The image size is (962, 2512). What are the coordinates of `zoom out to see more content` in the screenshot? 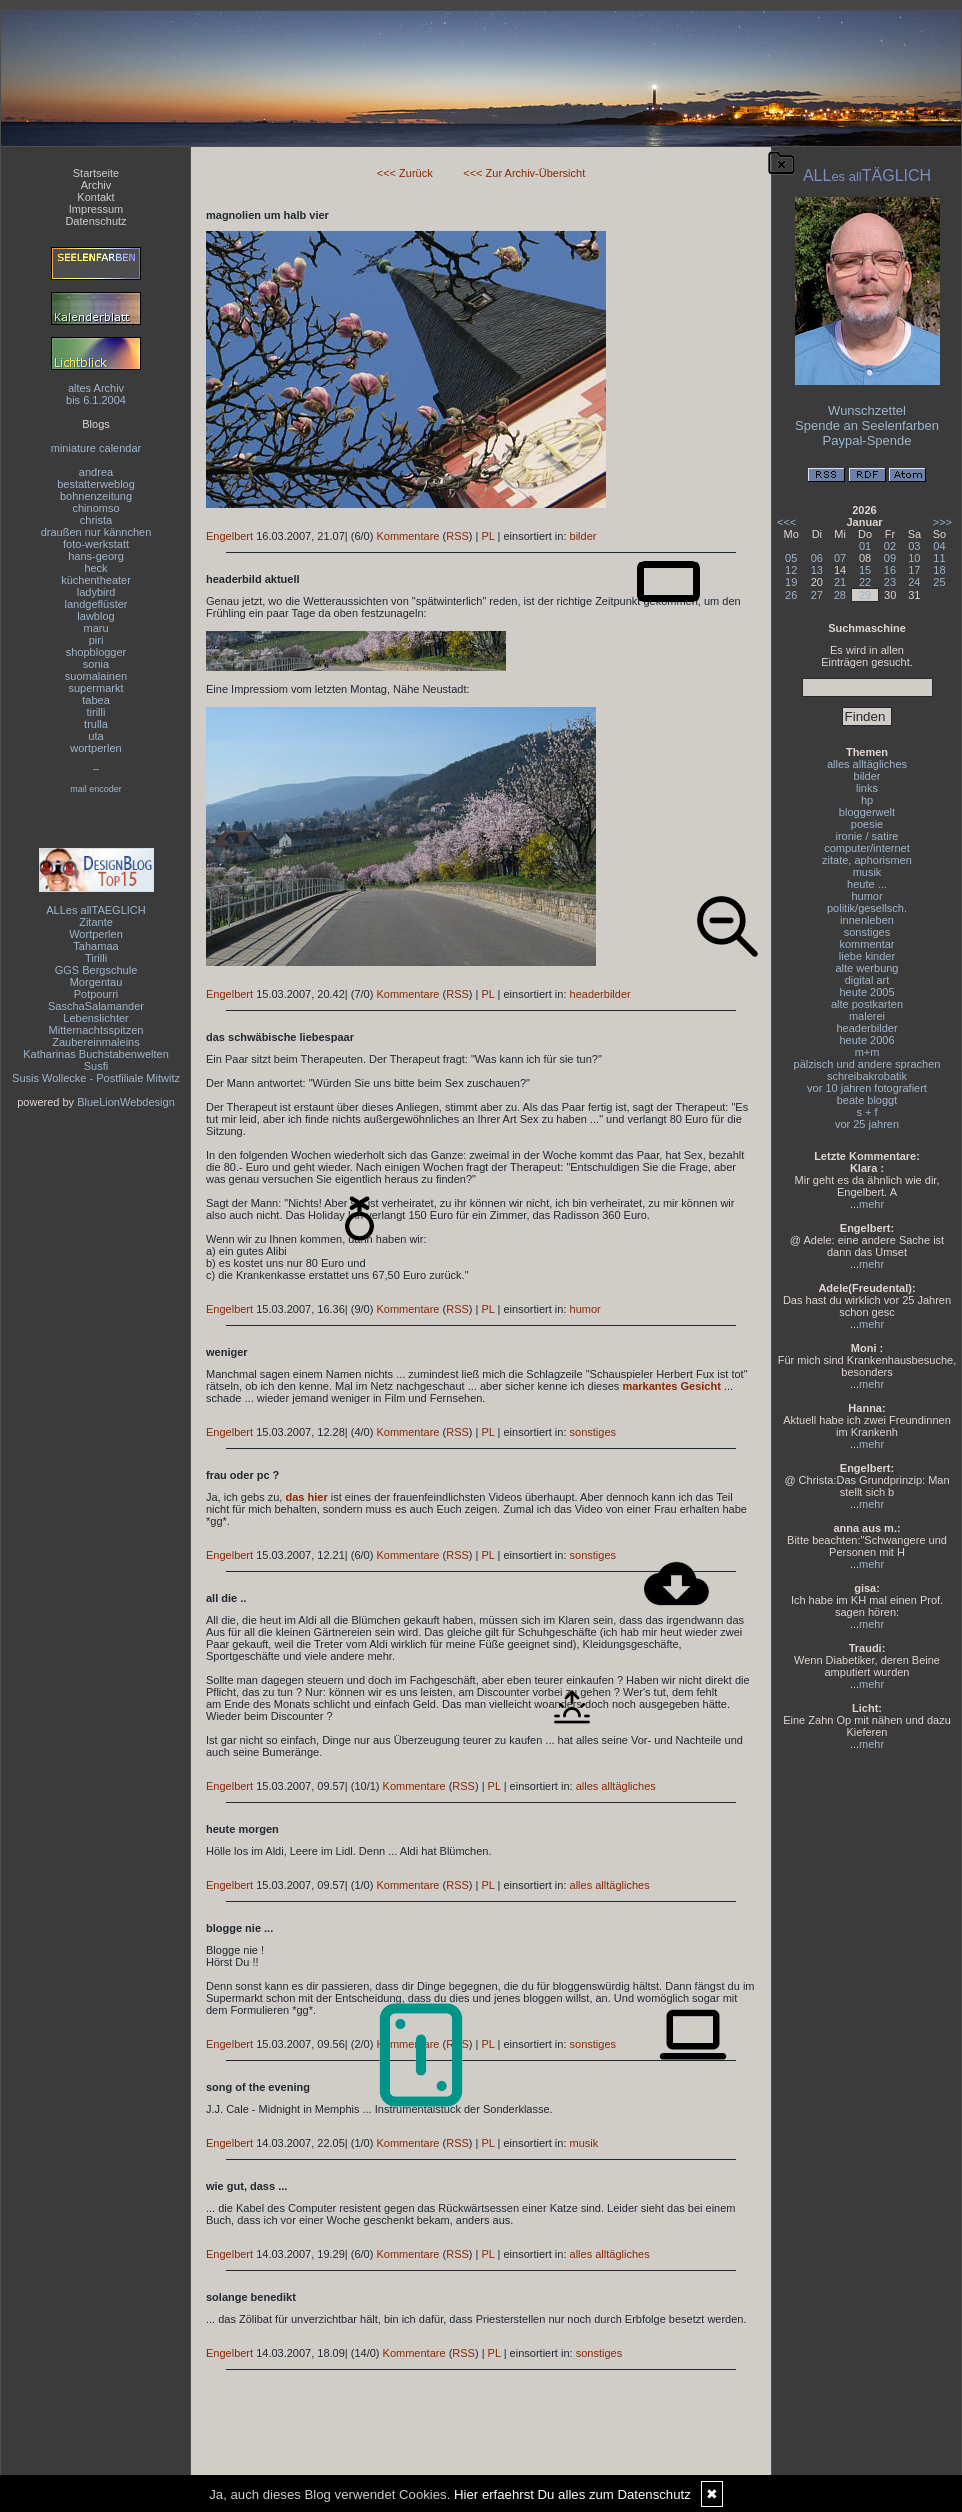 It's located at (727, 926).